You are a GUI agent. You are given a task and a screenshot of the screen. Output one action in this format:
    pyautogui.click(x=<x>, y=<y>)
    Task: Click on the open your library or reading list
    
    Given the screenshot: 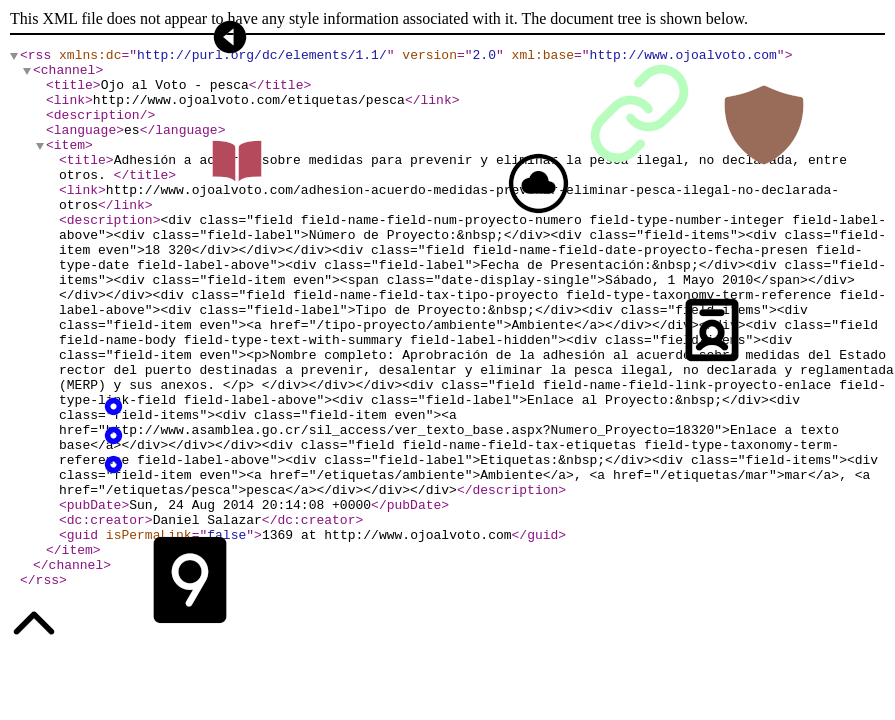 What is the action you would take?
    pyautogui.click(x=237, y=162)
    